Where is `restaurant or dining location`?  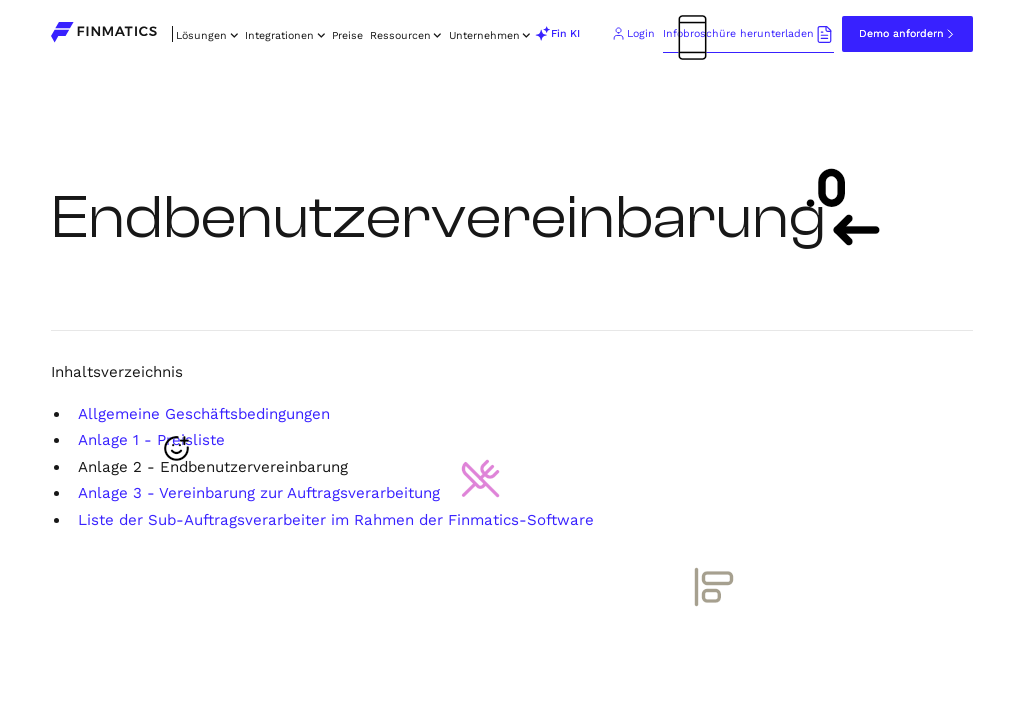 restaurant or dining location is located at coordinates (480, 478).